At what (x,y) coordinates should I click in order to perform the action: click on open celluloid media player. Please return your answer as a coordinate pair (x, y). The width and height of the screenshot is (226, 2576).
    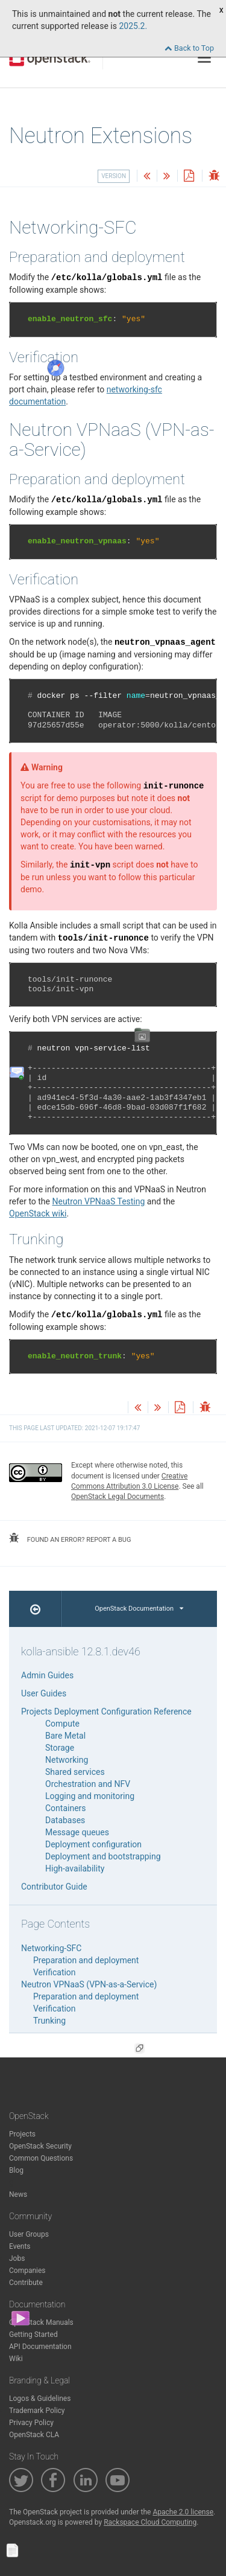
    Looking at the image, I should click on (20, 2318).